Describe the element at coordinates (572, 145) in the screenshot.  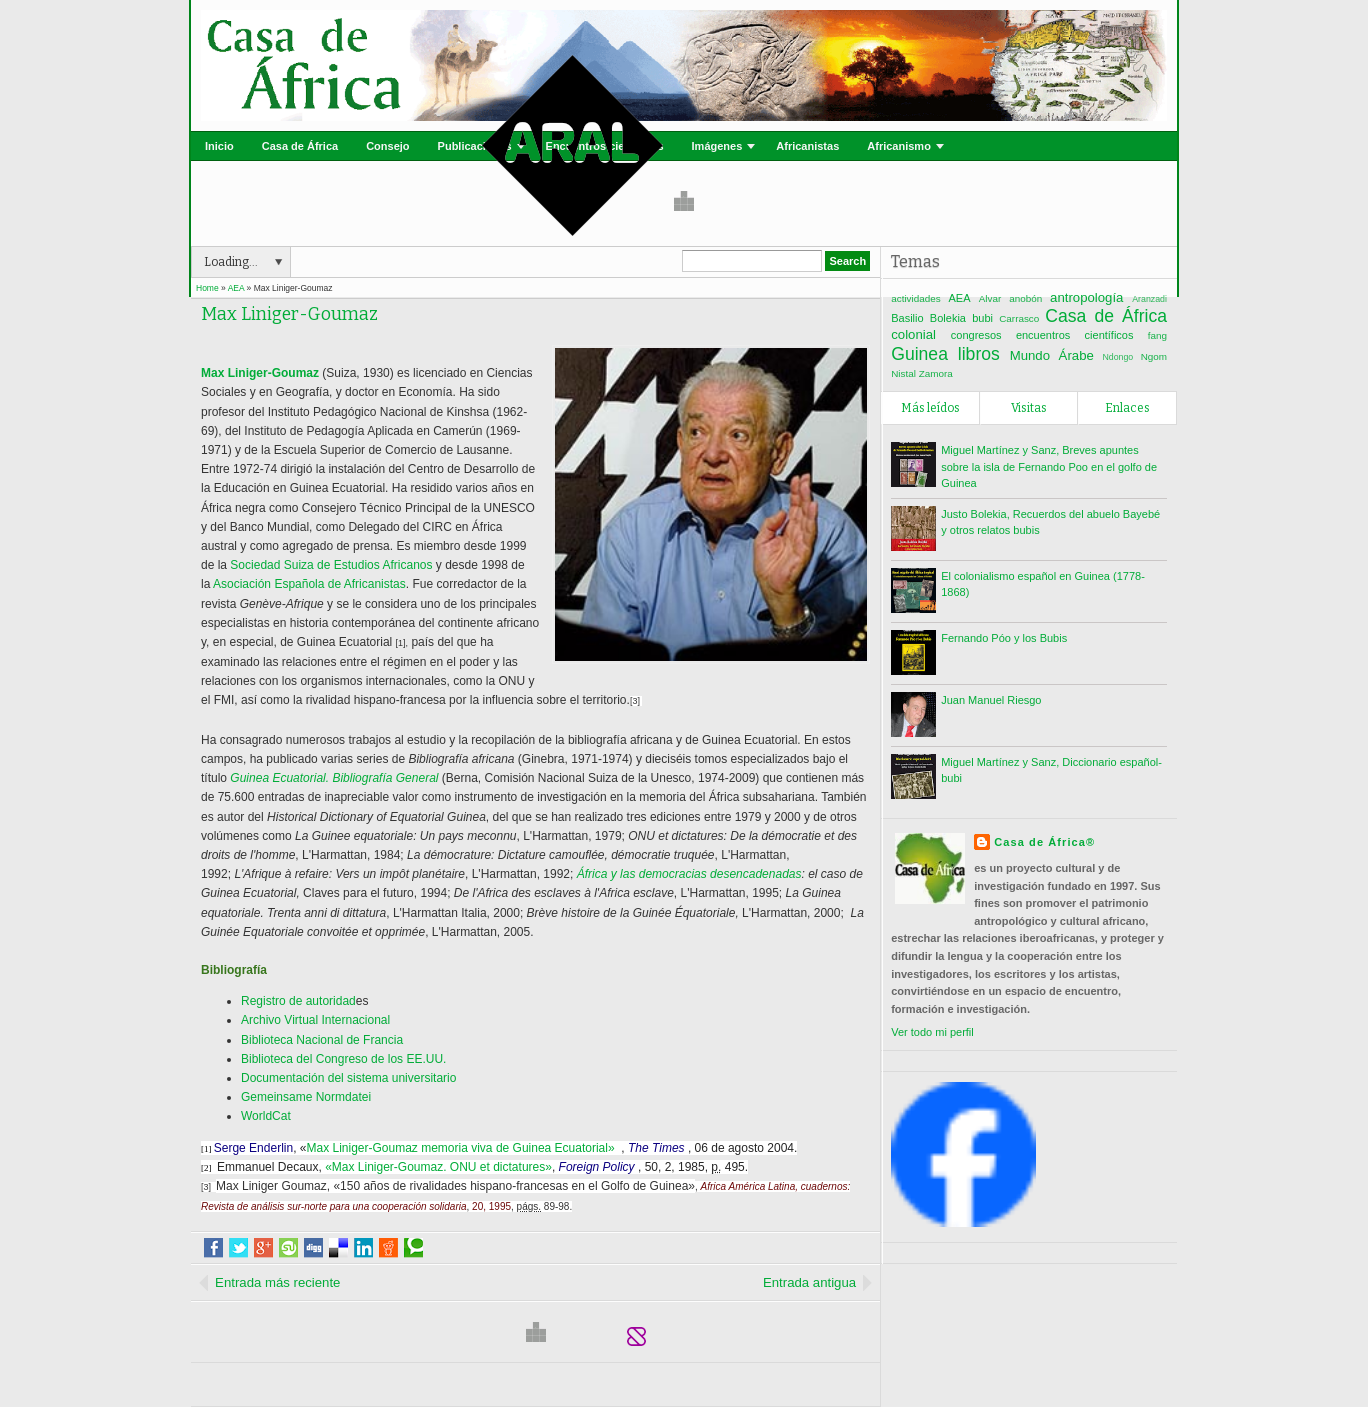
I see `aral gas station brand logo` at that location.